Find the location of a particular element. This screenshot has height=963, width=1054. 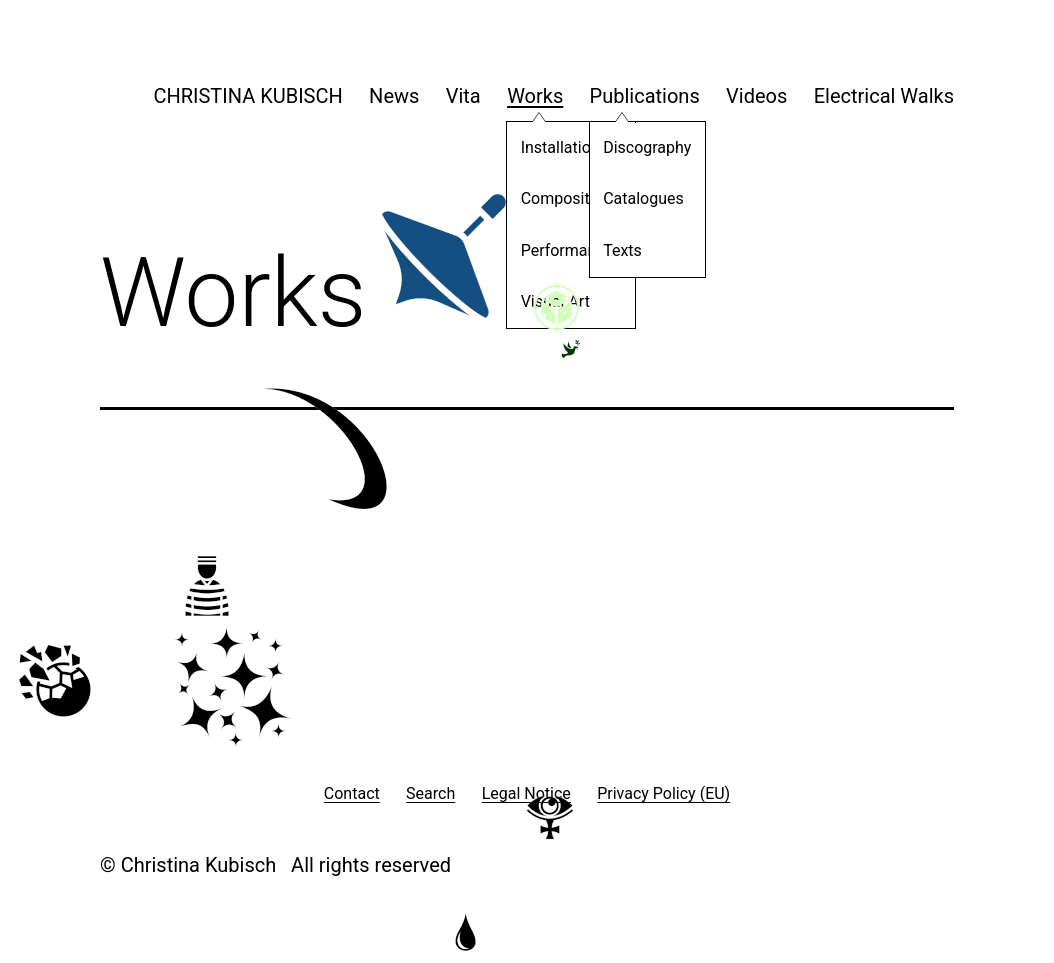

indicates peace or harmony theme is located at coordinates (571, 349).